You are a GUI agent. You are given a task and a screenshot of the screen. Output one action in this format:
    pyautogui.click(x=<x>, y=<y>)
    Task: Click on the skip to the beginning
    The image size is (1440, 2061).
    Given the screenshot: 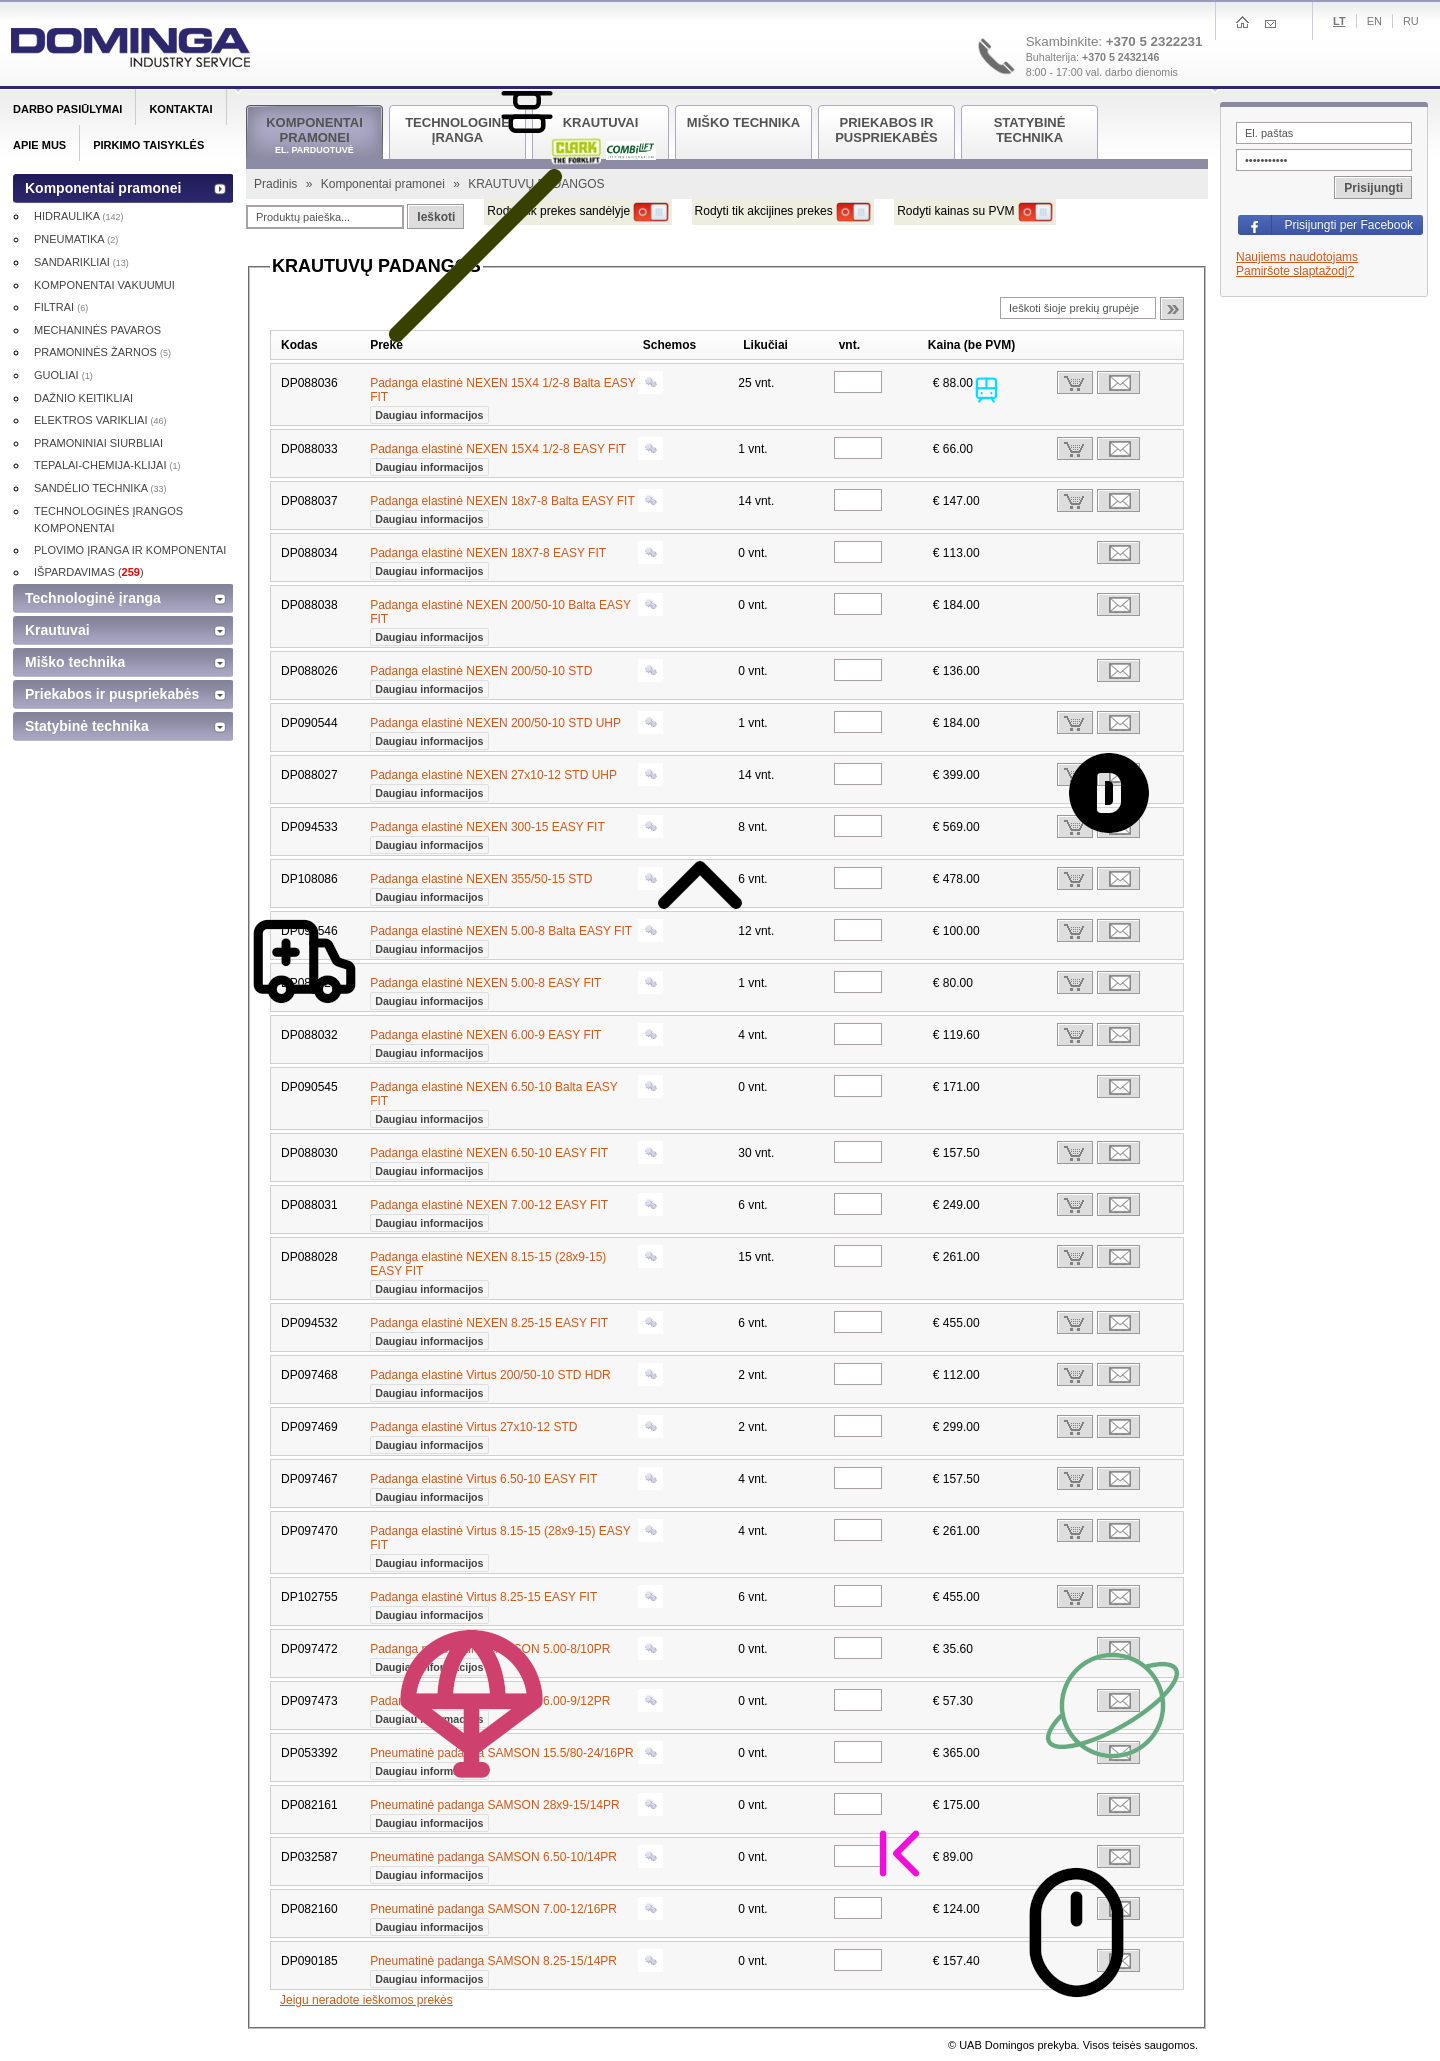 What is the action you would take?
    pyautogui.click(x=899, y=1853)
    